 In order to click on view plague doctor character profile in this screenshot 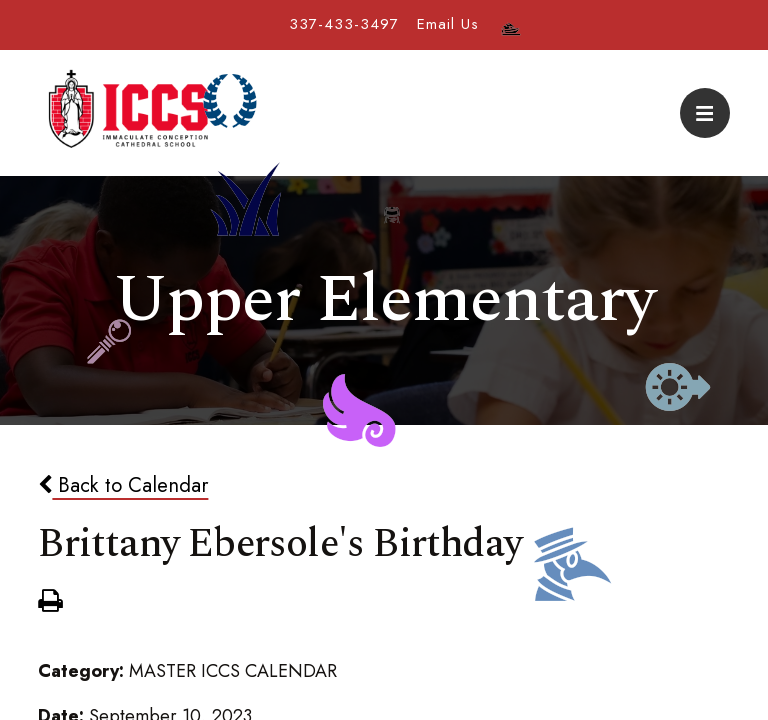, I will do `click(572, 563)`.